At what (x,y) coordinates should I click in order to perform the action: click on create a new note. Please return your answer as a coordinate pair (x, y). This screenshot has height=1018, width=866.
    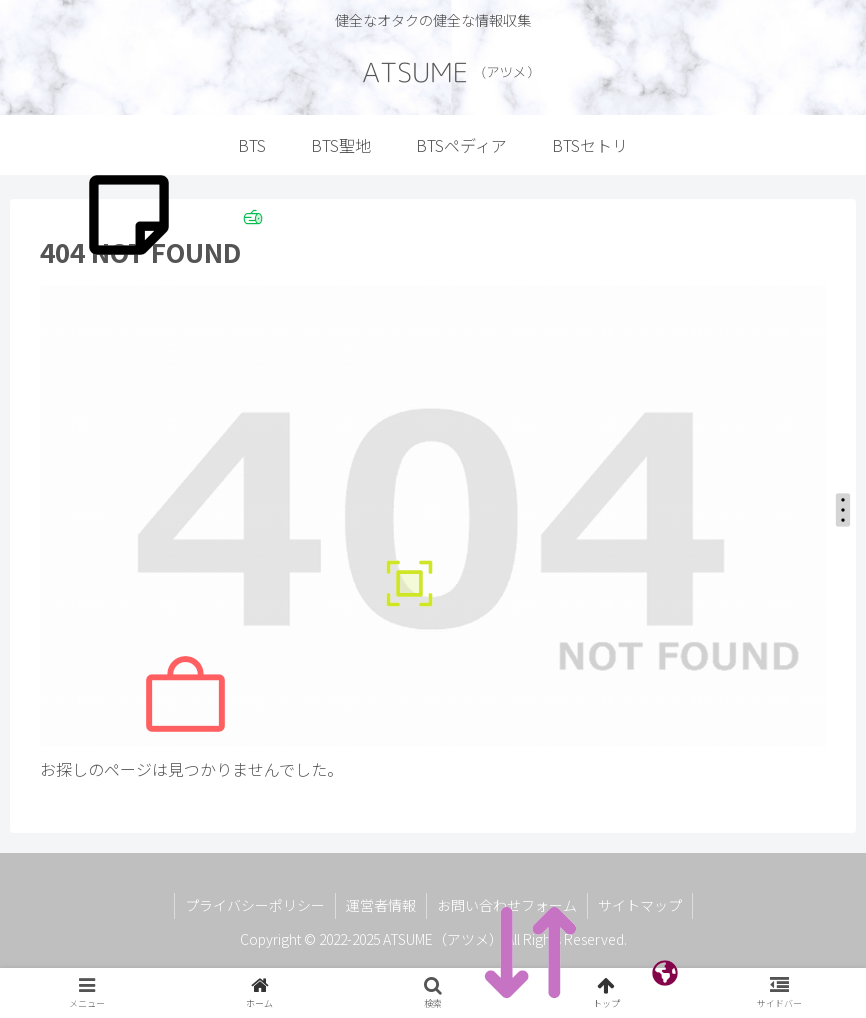
    Looking at the image, I should click on (129, 215).